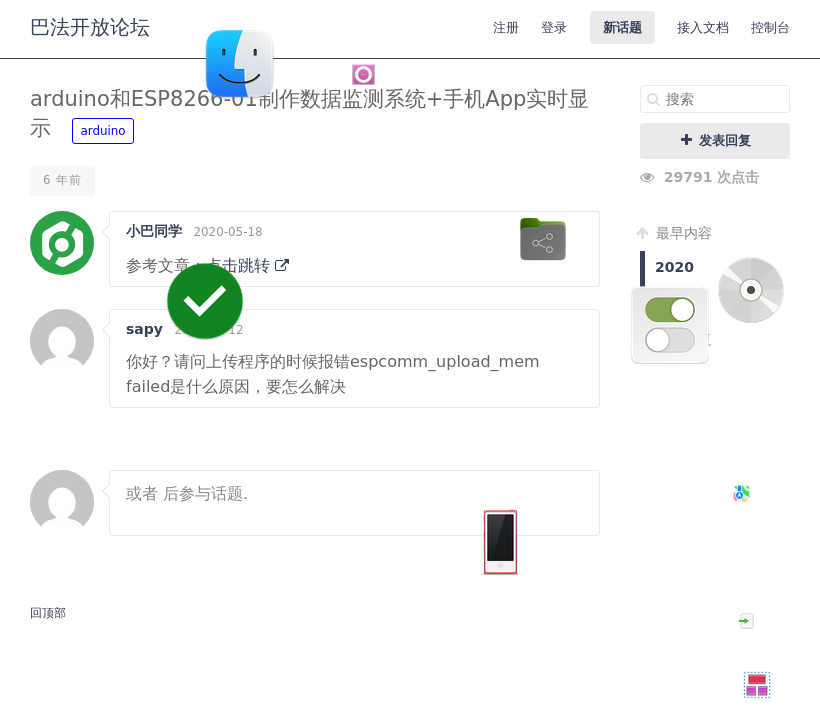 The image size is (820, 720). I want to click on select all items in the current view, so click(757, 685).